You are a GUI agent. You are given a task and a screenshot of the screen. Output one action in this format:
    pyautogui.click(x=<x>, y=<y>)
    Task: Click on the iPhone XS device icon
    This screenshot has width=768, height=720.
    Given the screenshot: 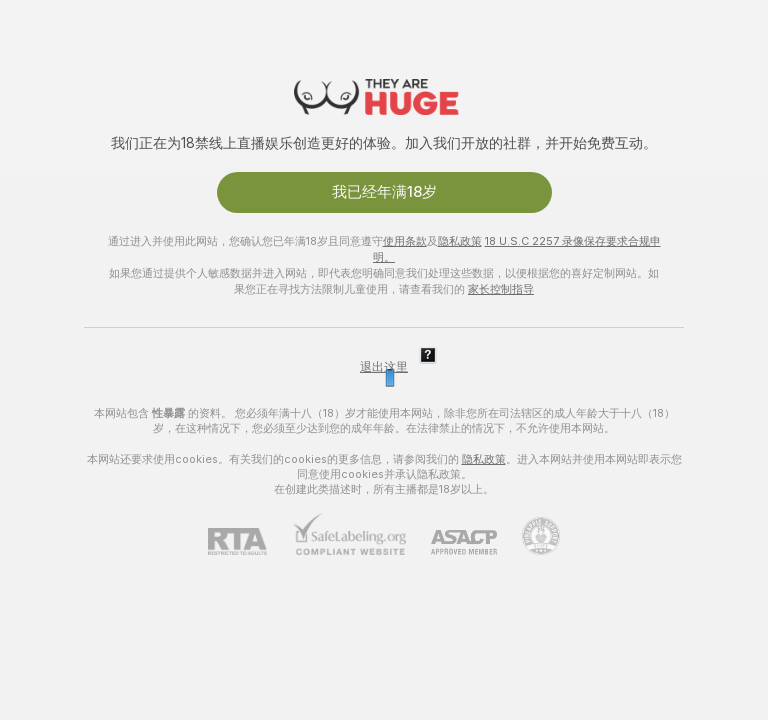 What is the action you would take?
    pyautogui.click(x=390, y=378)
    